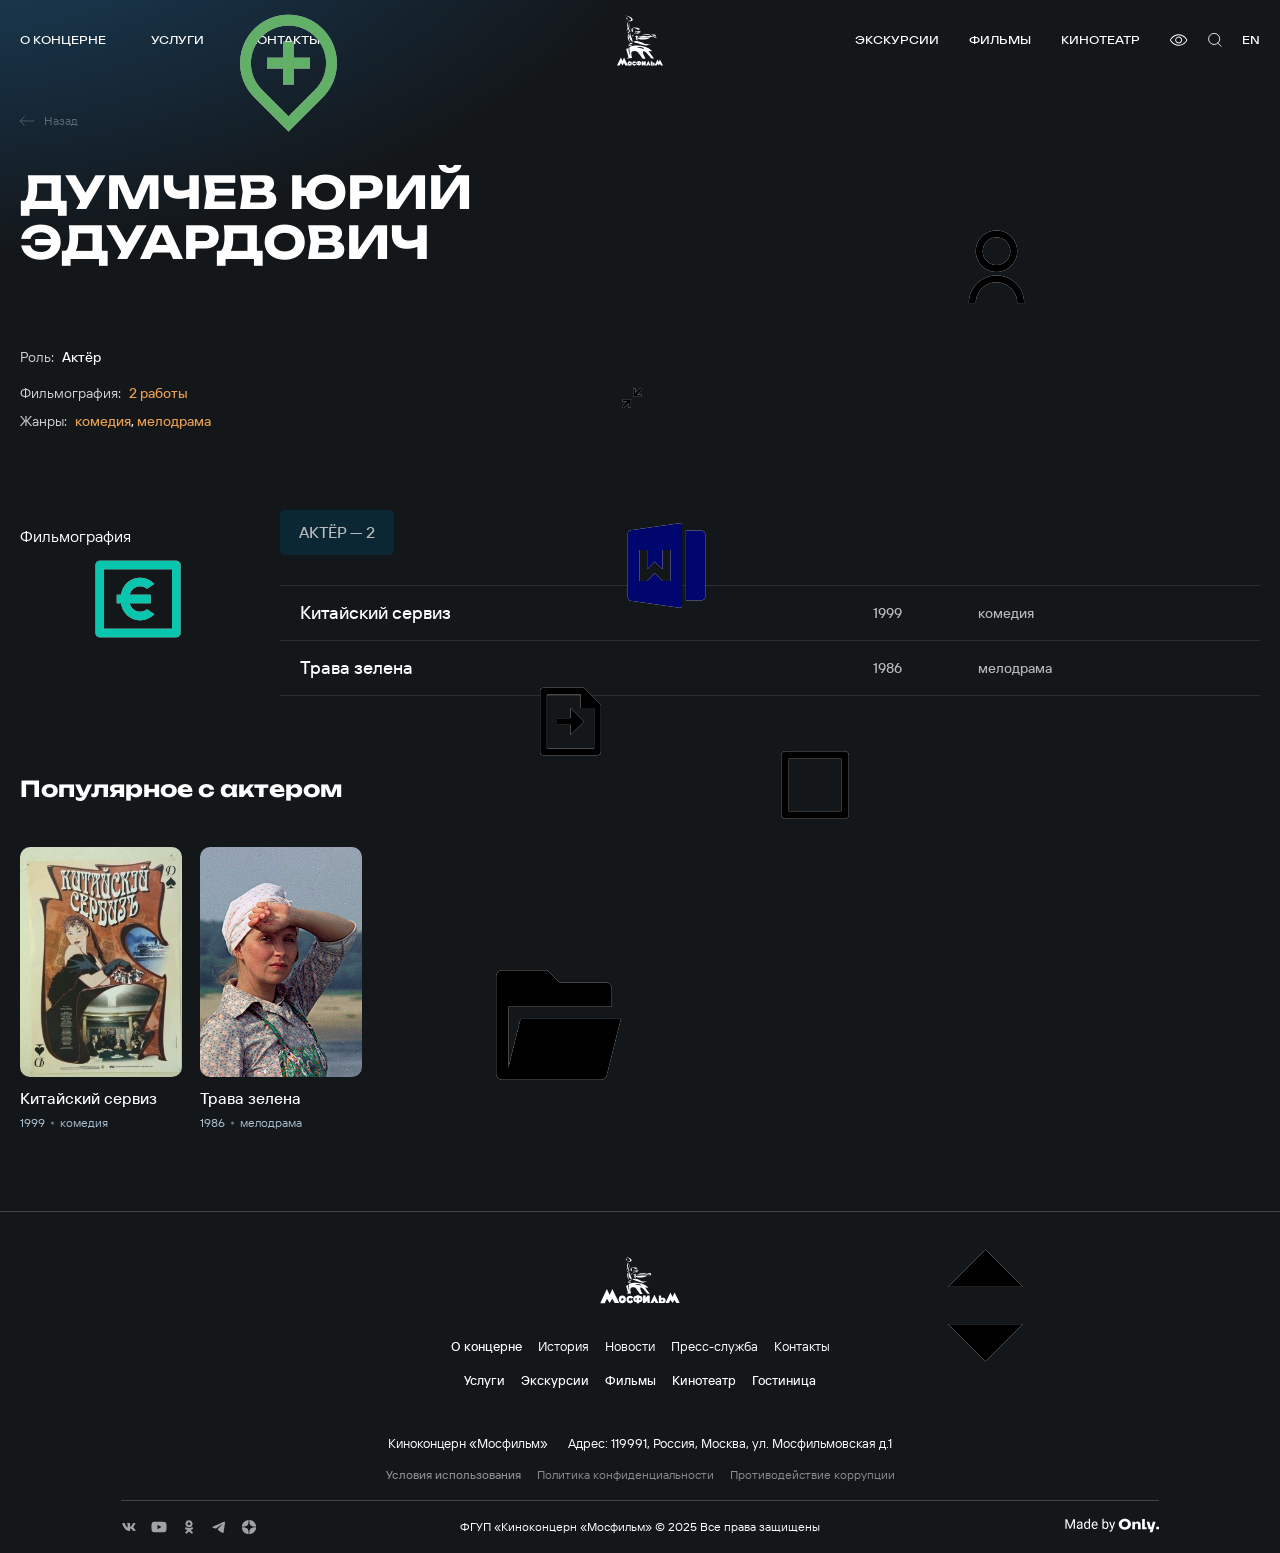 The width and height of the screenshot is (1280, 1553). I want to click on open folder to view contents, so click(557, 1025).